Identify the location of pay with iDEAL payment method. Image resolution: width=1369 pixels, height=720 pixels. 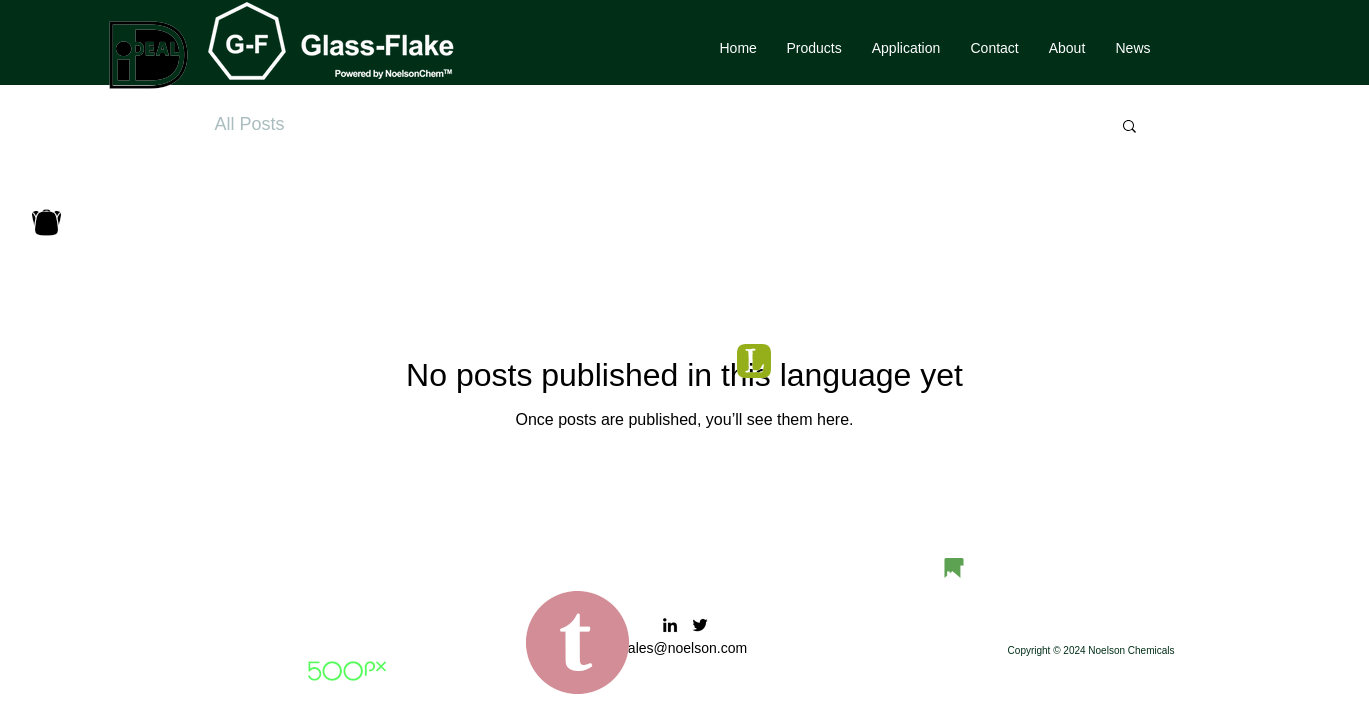
(148, 55).